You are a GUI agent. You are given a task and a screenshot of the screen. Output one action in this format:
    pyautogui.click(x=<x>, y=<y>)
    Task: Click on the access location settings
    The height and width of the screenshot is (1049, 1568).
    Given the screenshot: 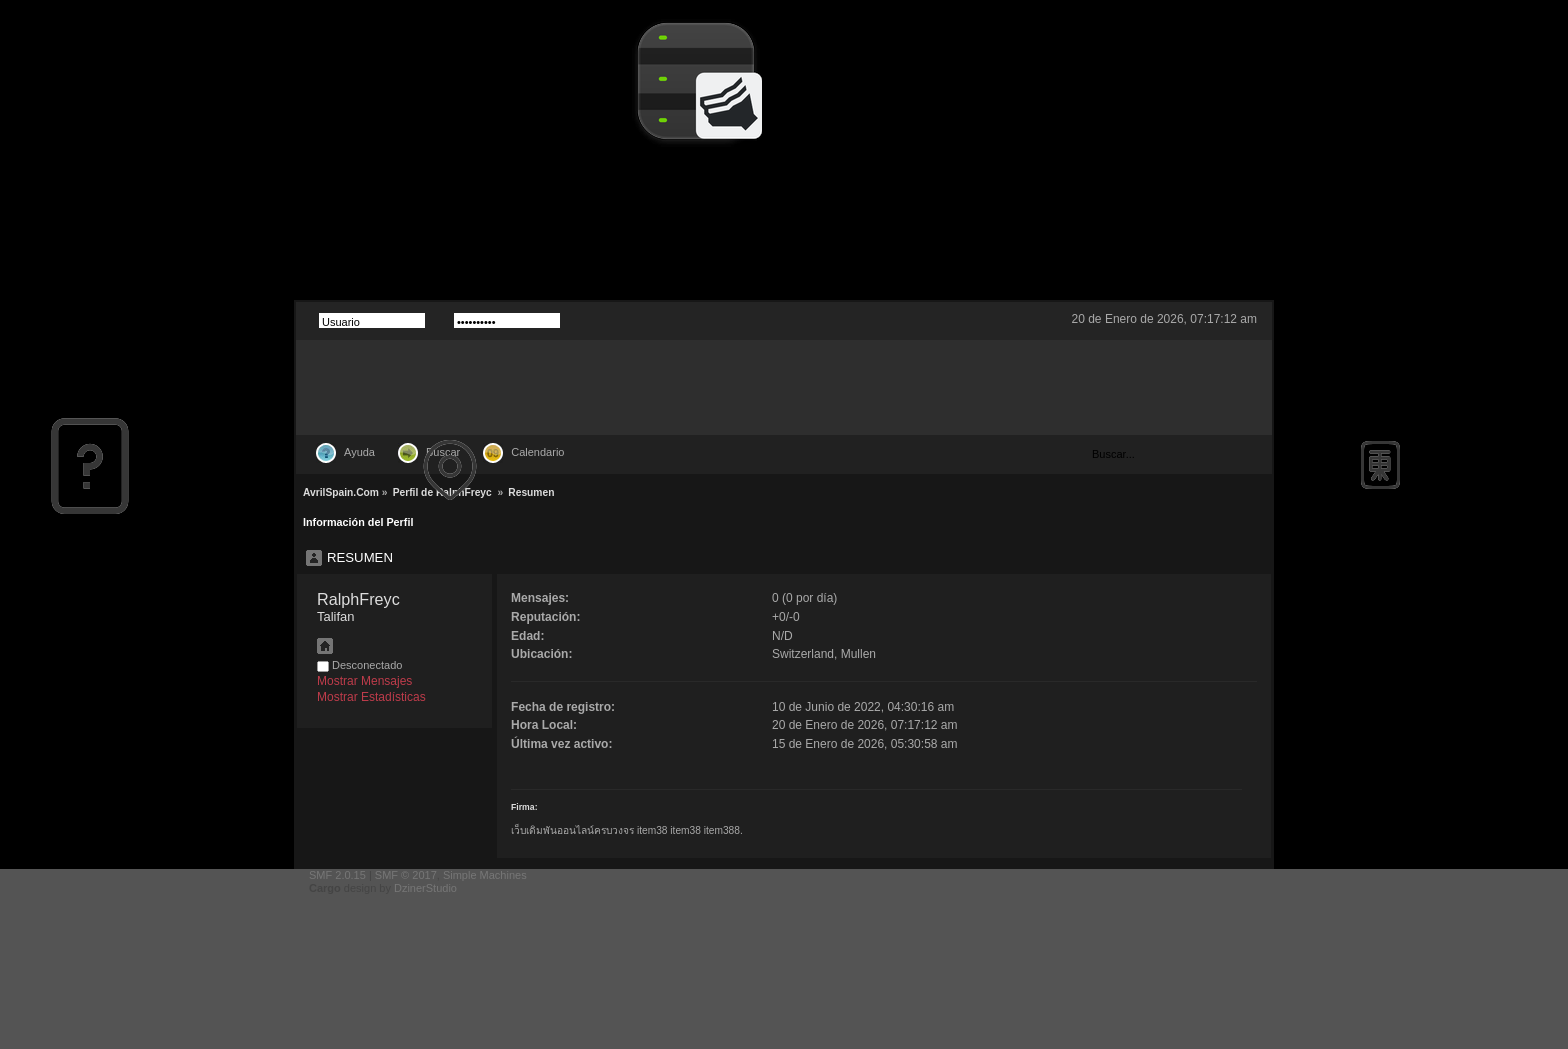 What is the action you would take?
    pyautogui.click(x=450, y=470)
    